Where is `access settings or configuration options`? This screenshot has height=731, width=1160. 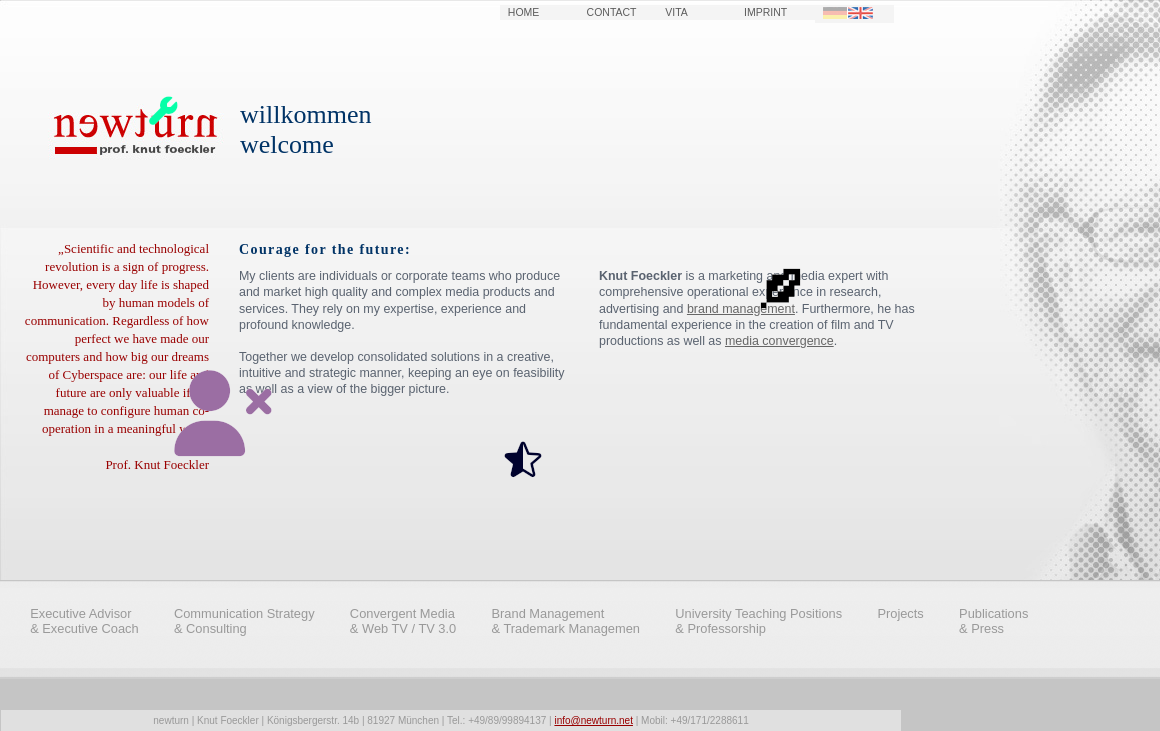 access settings or configuration options is located at coordinates (163, 110).